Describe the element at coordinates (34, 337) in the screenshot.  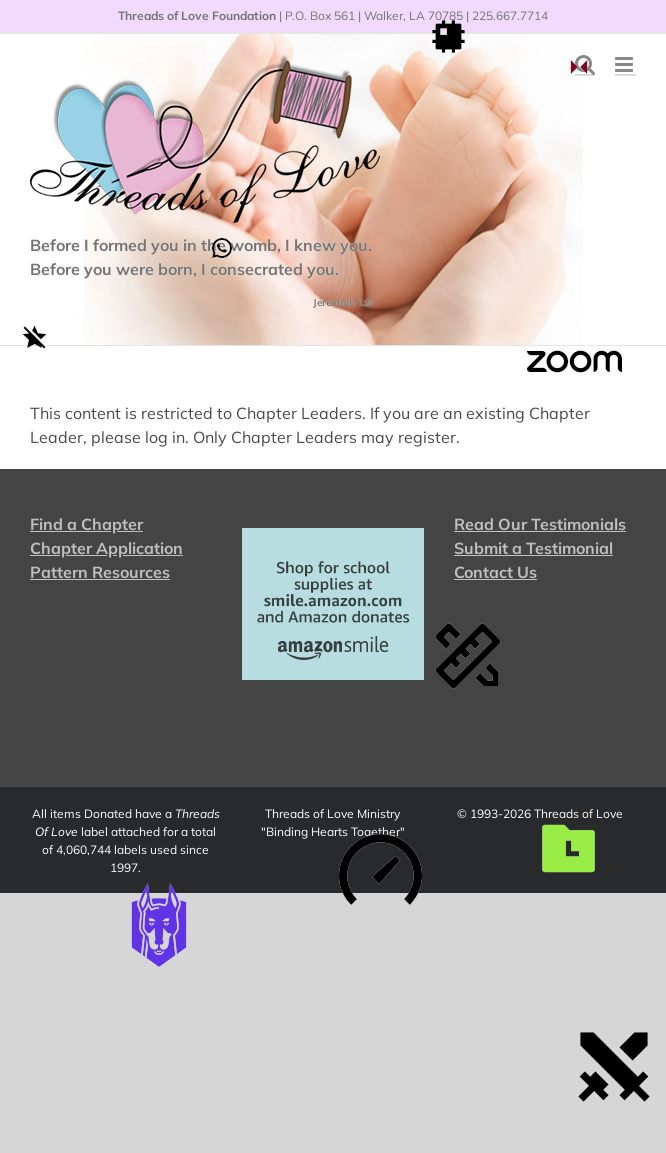
I see `disable or turn off favorites` at that location.